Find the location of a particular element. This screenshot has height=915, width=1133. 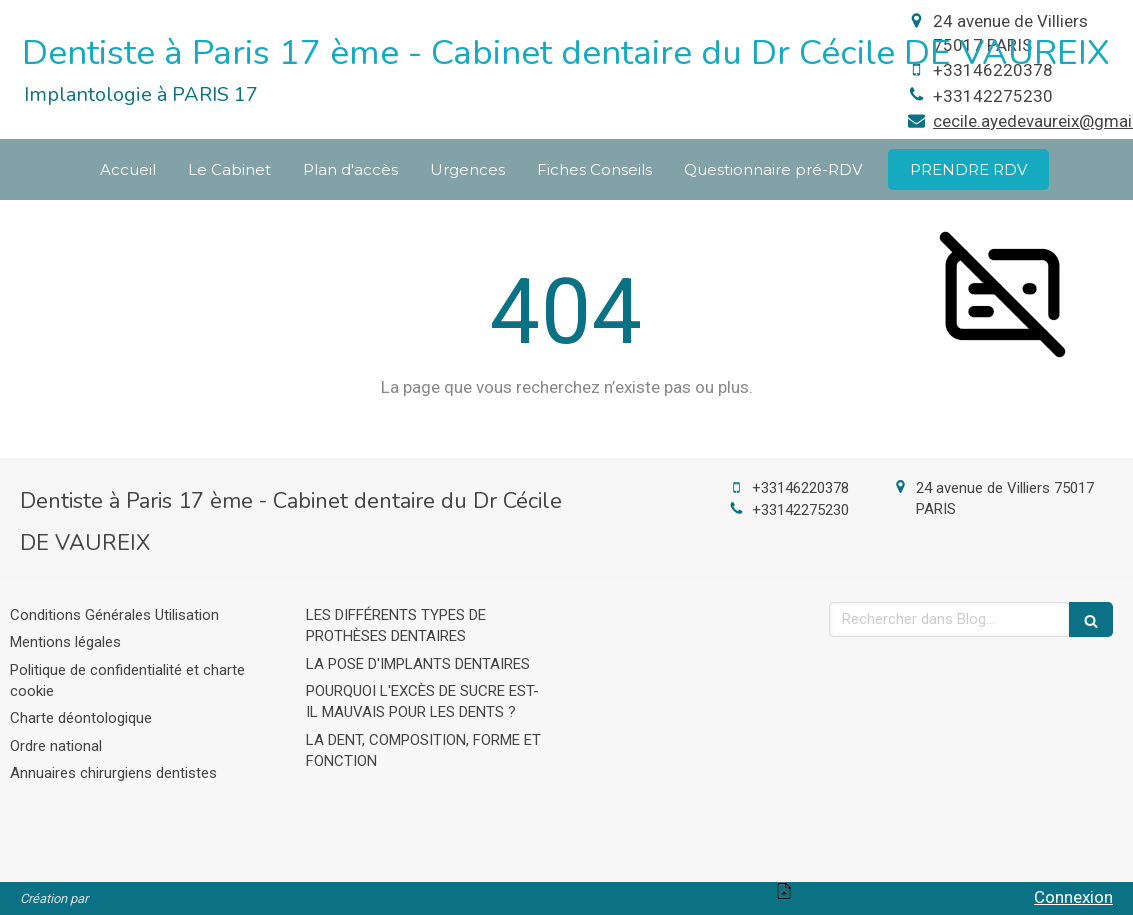

turn off closed captions is located at coordinates (1002, 294).